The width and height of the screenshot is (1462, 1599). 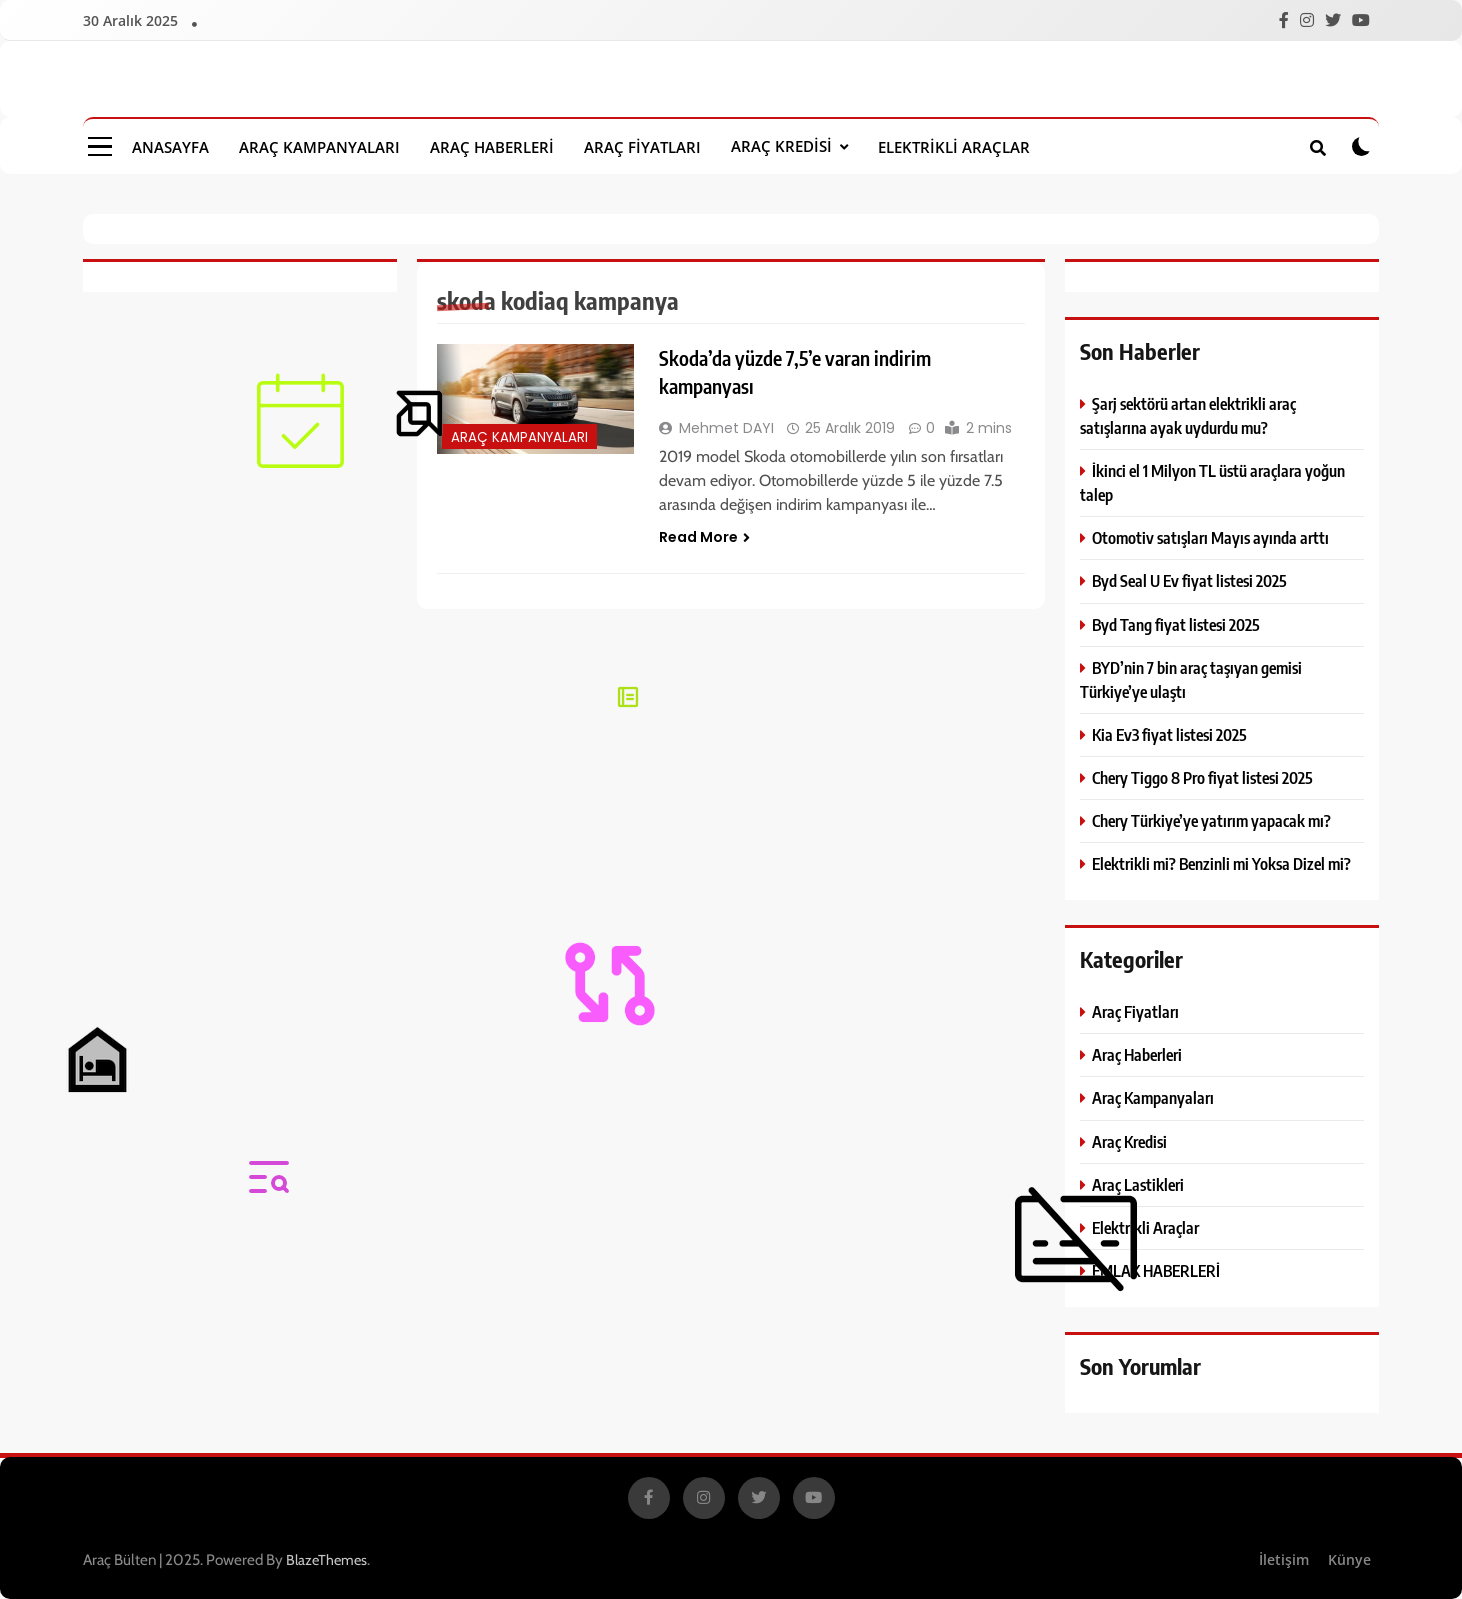 I want to click on view code differences between branches, so click(x=610, y=984).